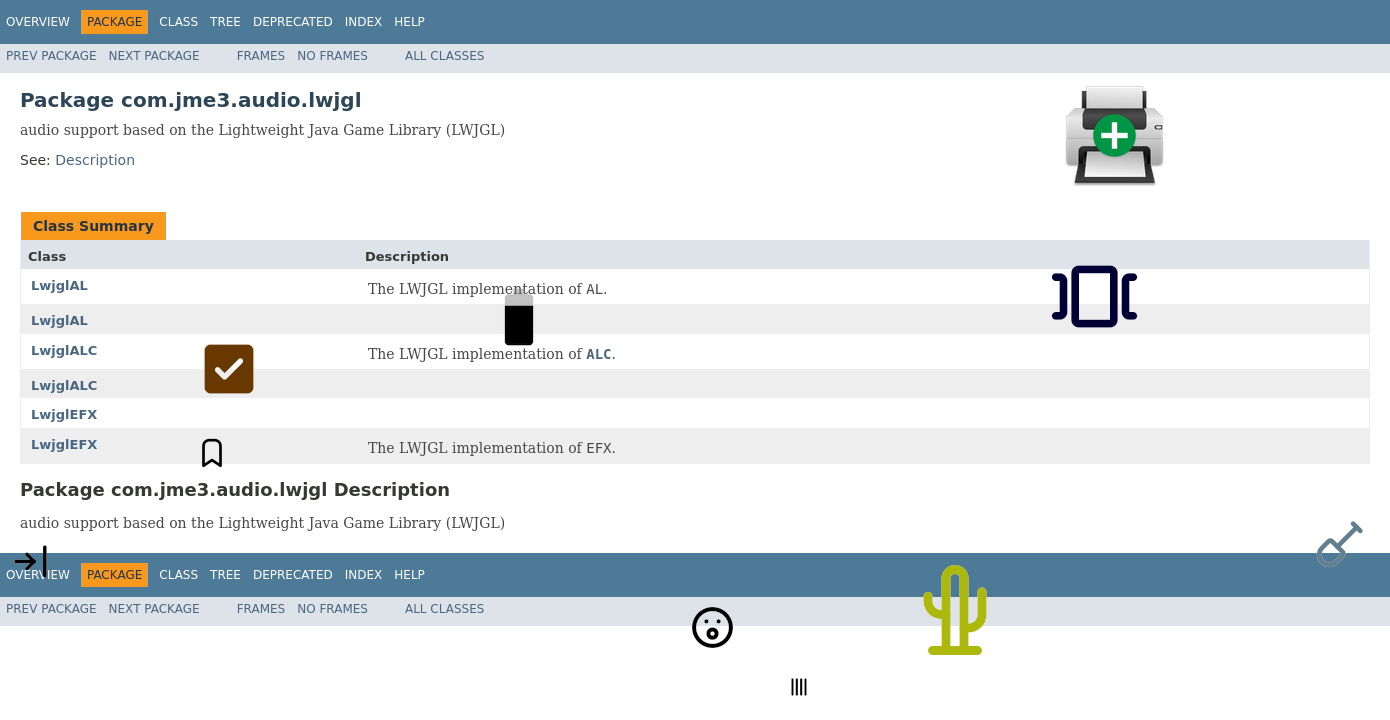  What do you see at coordinates (712, 627) in the screenshot?
I see `react with surprise to a message or post` at bounding box center [712, 627].